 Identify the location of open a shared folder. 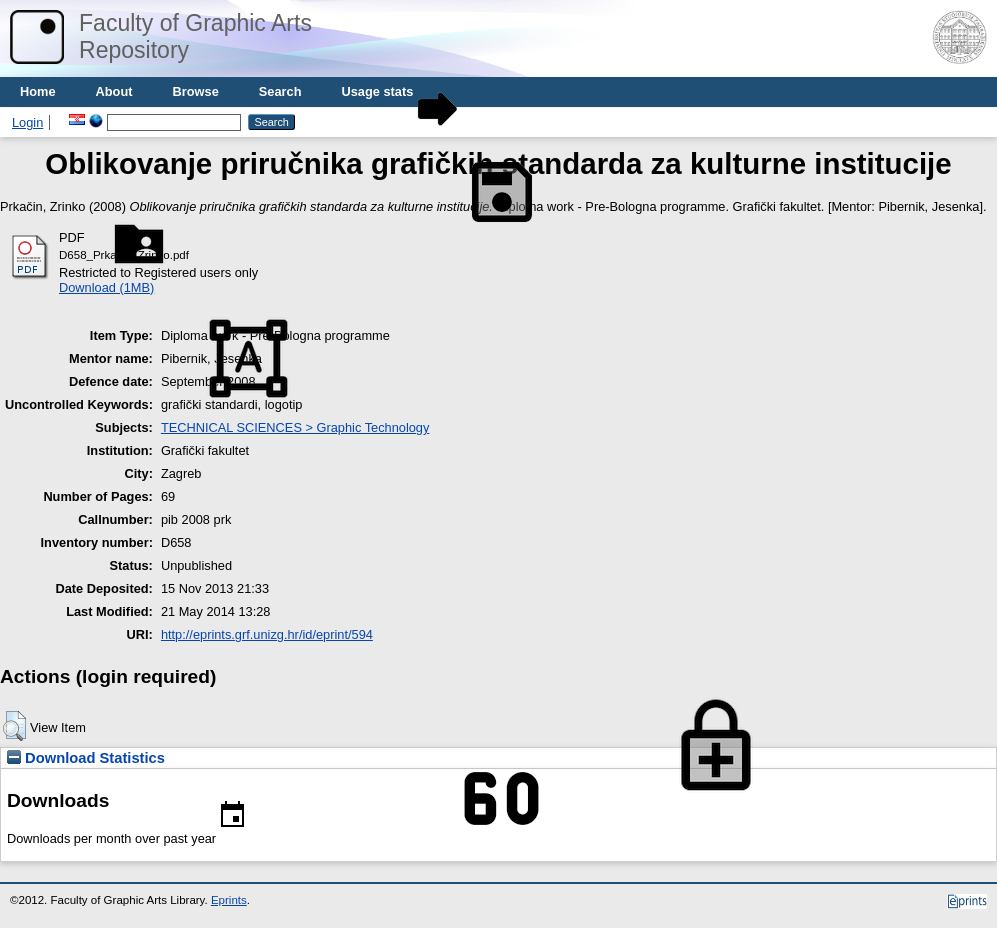
(139, 244).